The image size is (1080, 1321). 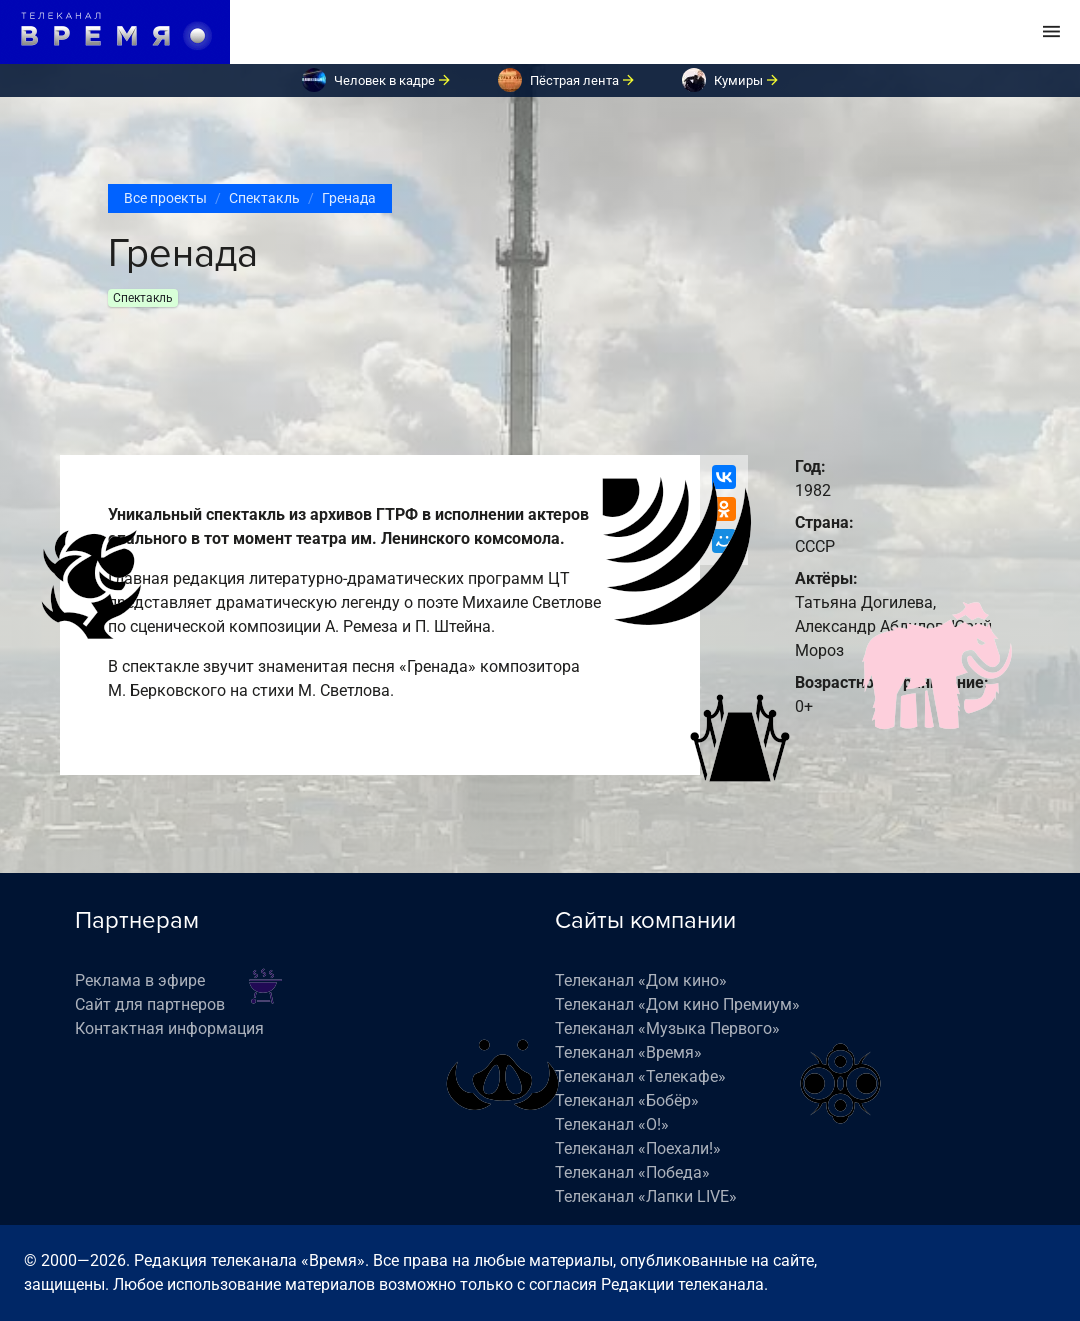 I want to click on select boar or wild pig character class, so click(x=502, y=1071).